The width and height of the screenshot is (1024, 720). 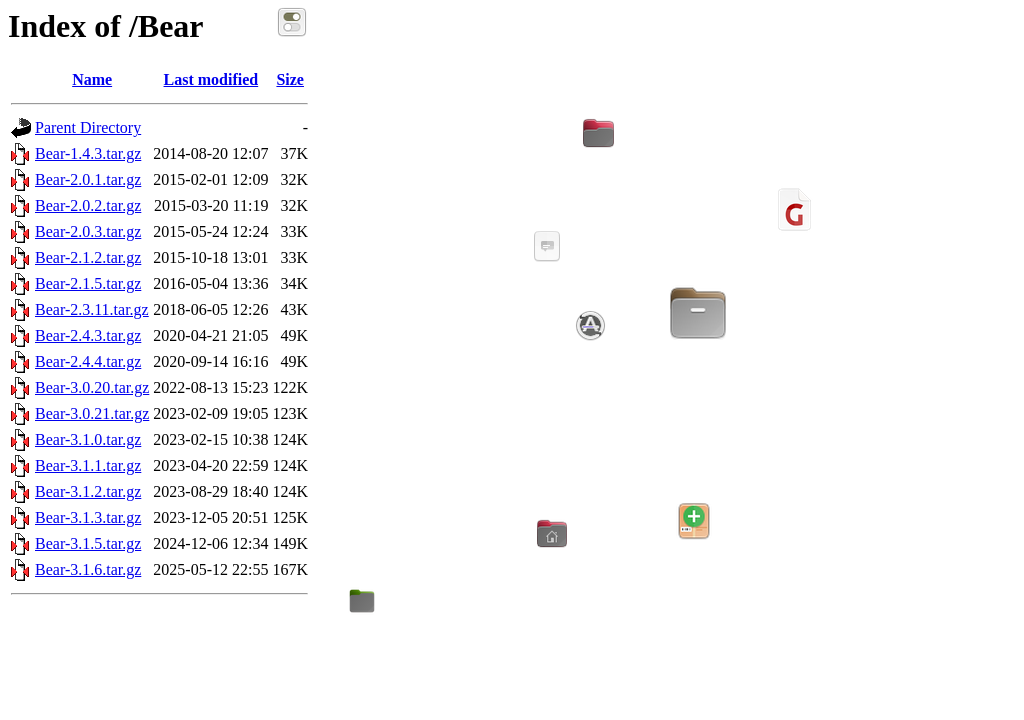 I want to click on indicates an open or active folder, so click(x=598, y=132).